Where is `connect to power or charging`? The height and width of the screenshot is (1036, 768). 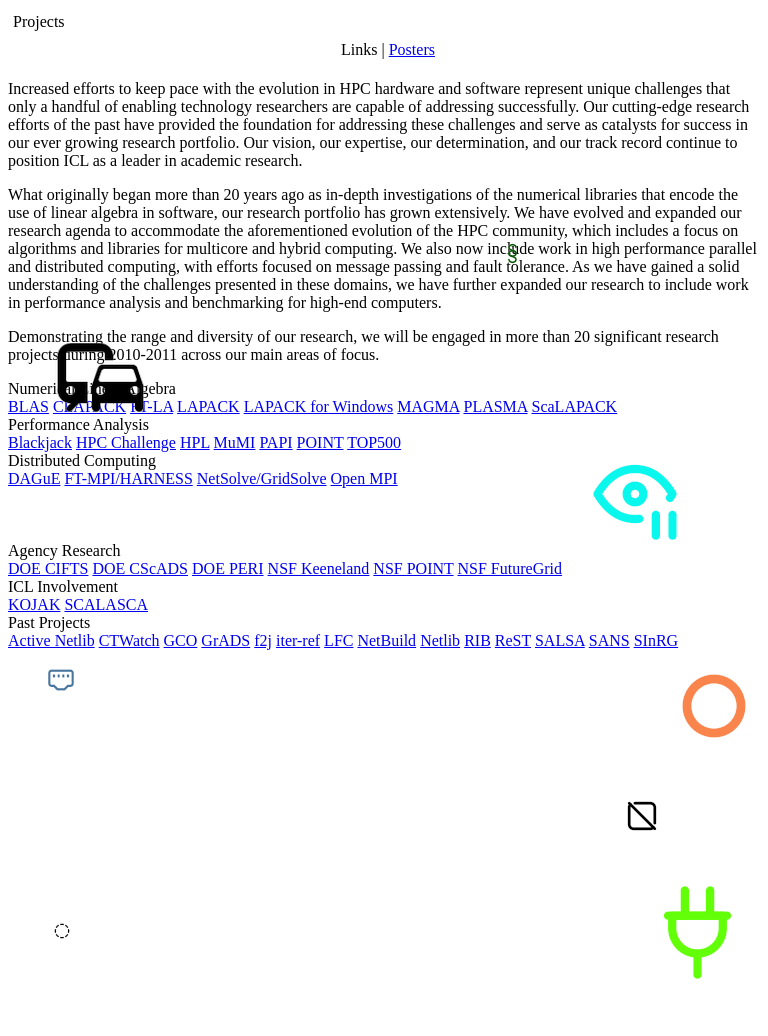
connect to power or charging is located at coordinates (697, 932).